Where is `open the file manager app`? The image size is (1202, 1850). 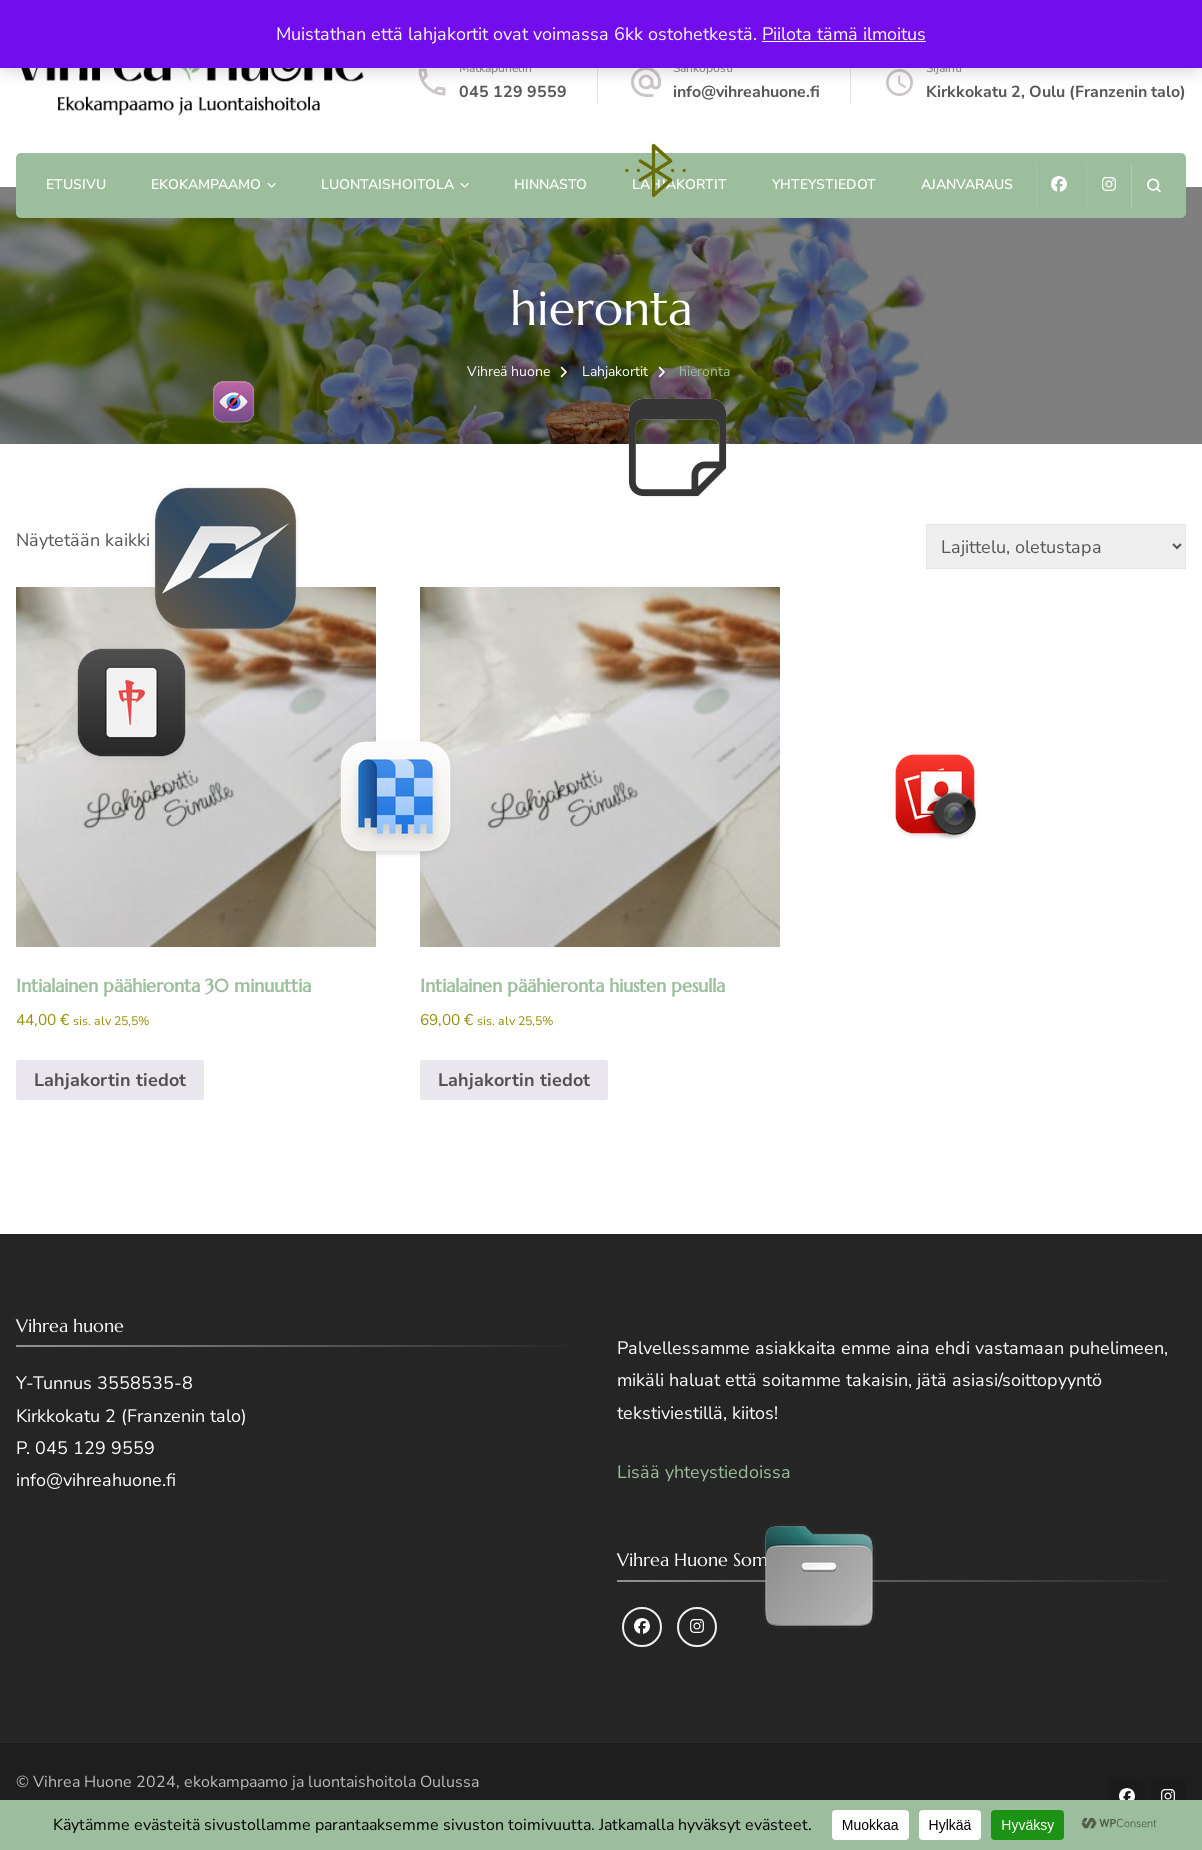 open the file manager app is located at coordinates (819, 1576).